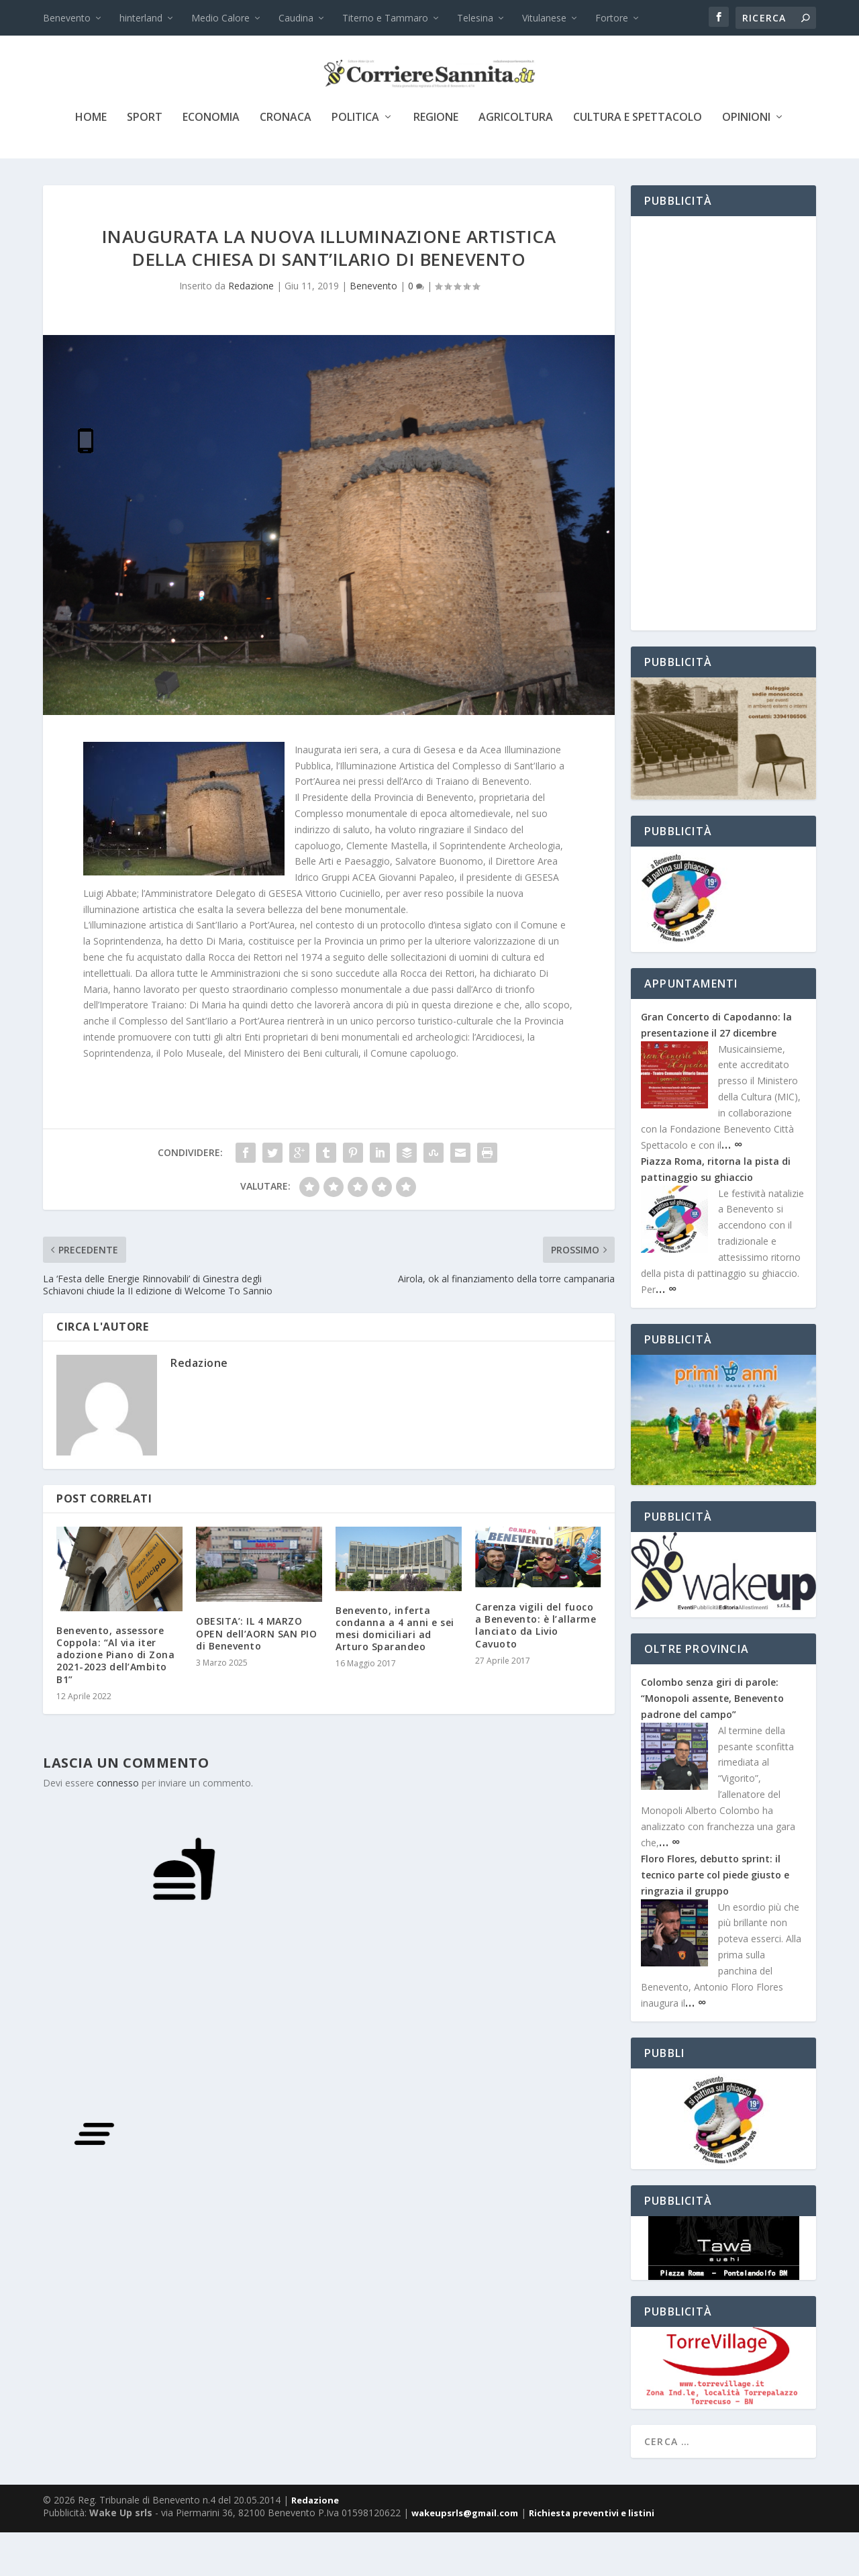  Describe the element at coordinates (94, 2134) in the screenshot. I see `clear all items from a list` at that location.